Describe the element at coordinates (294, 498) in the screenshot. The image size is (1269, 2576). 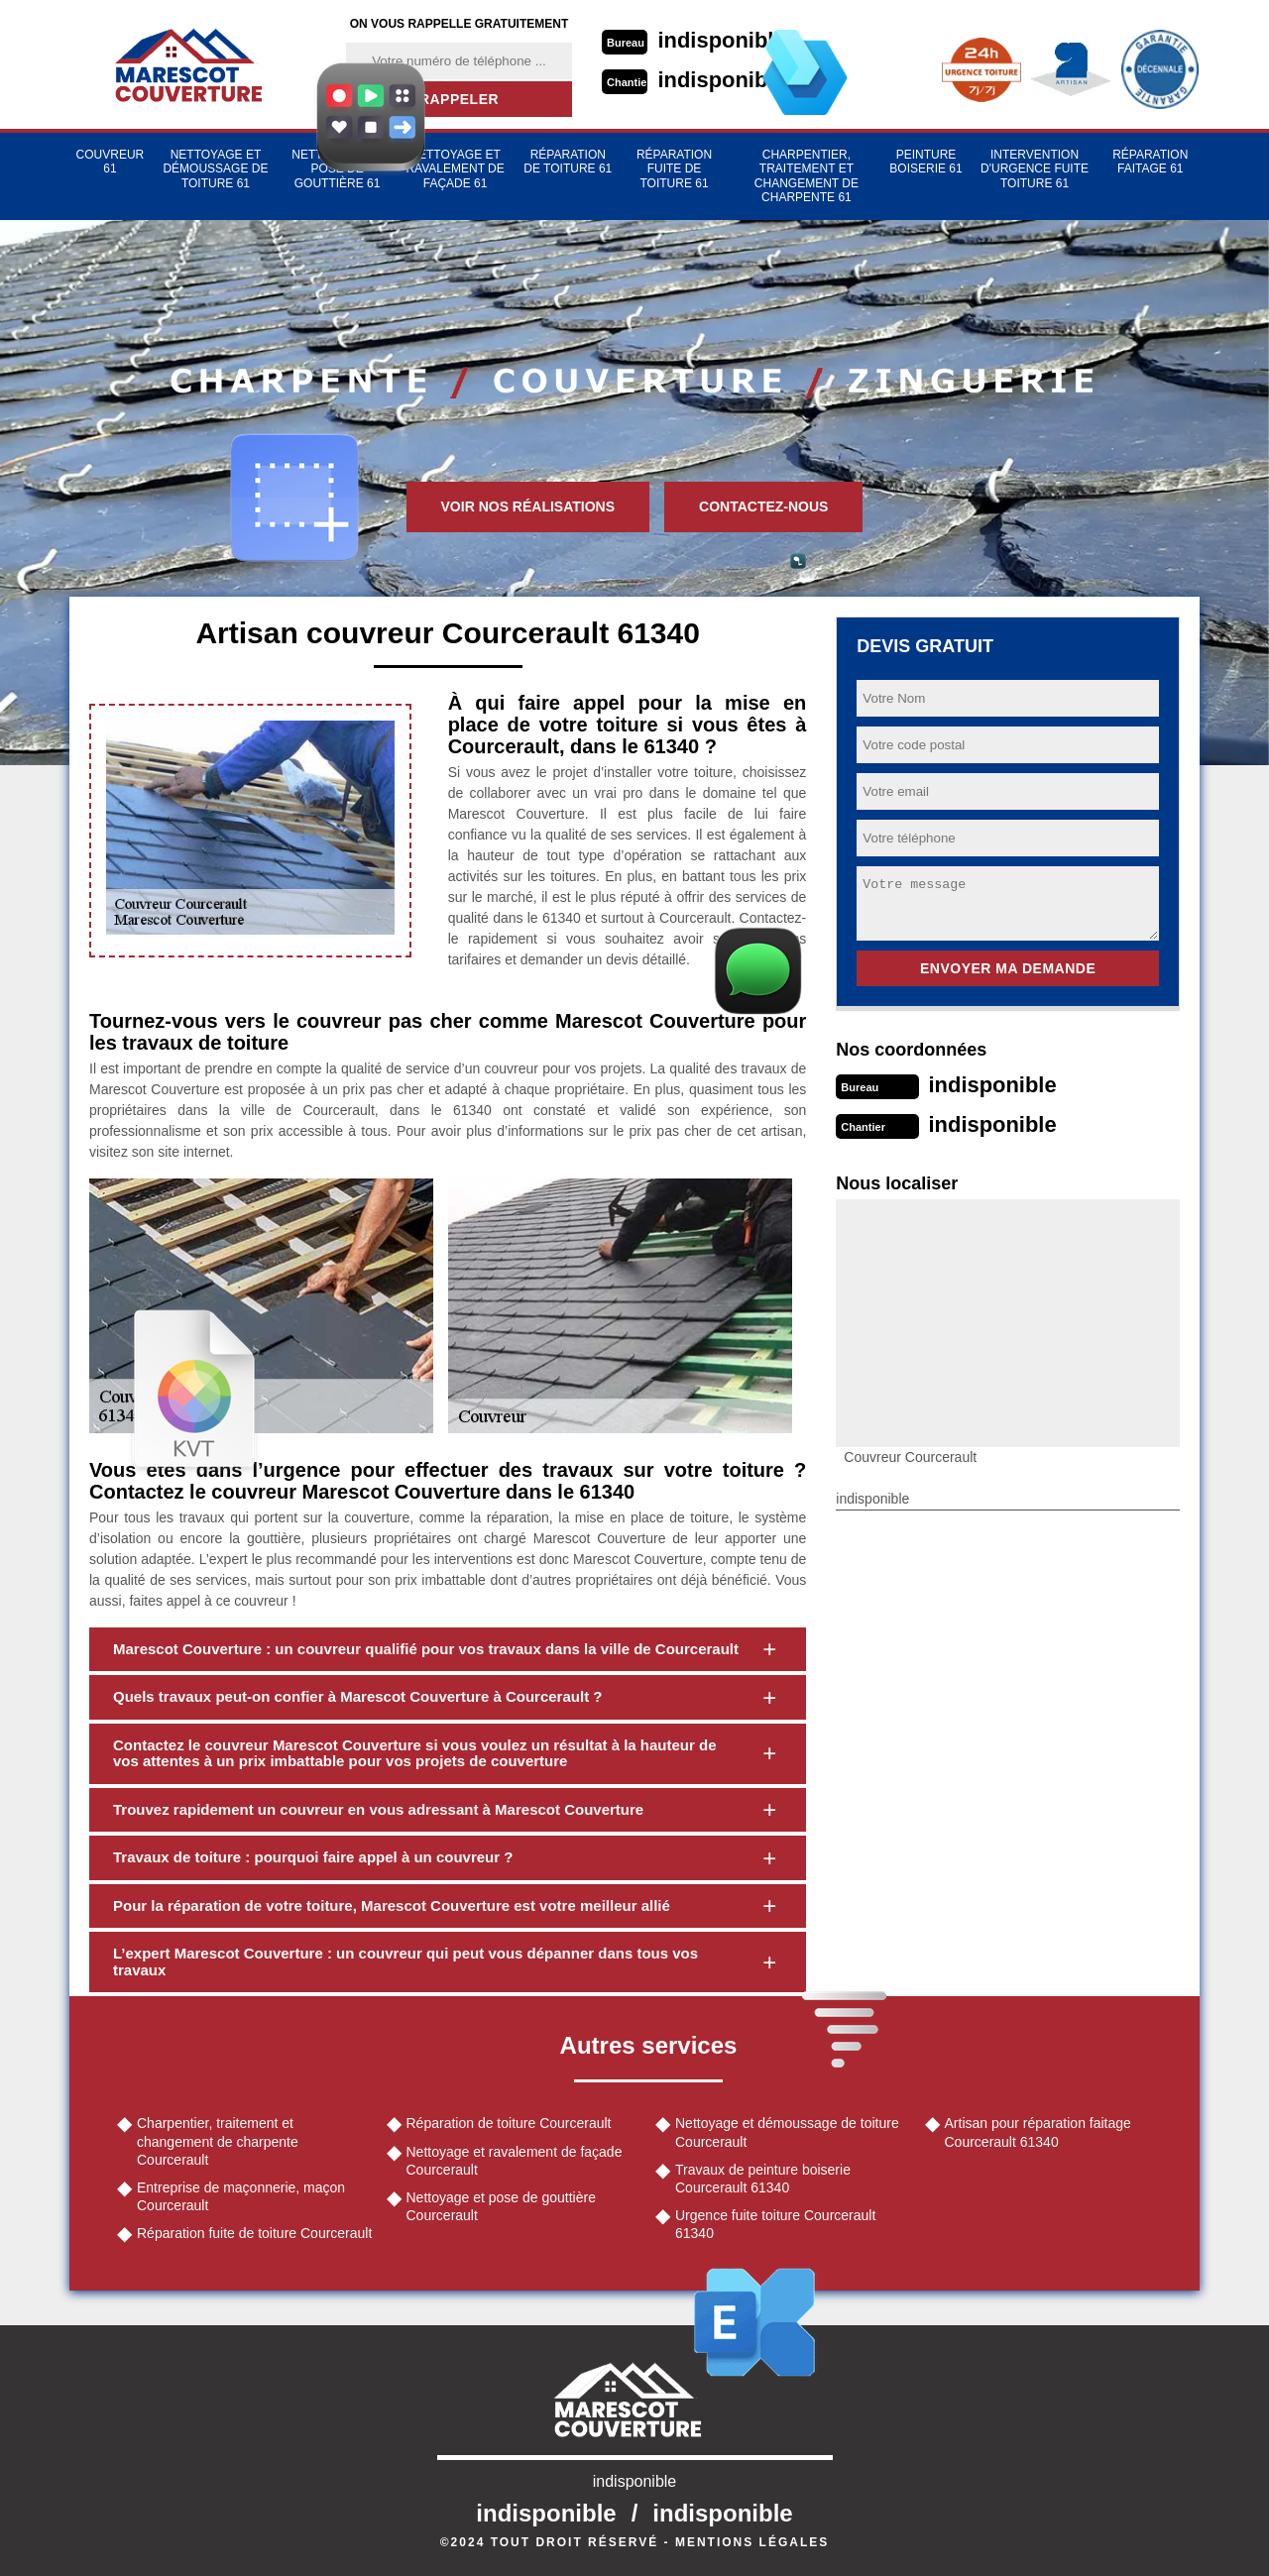
I see `take a screenshot` at that location.